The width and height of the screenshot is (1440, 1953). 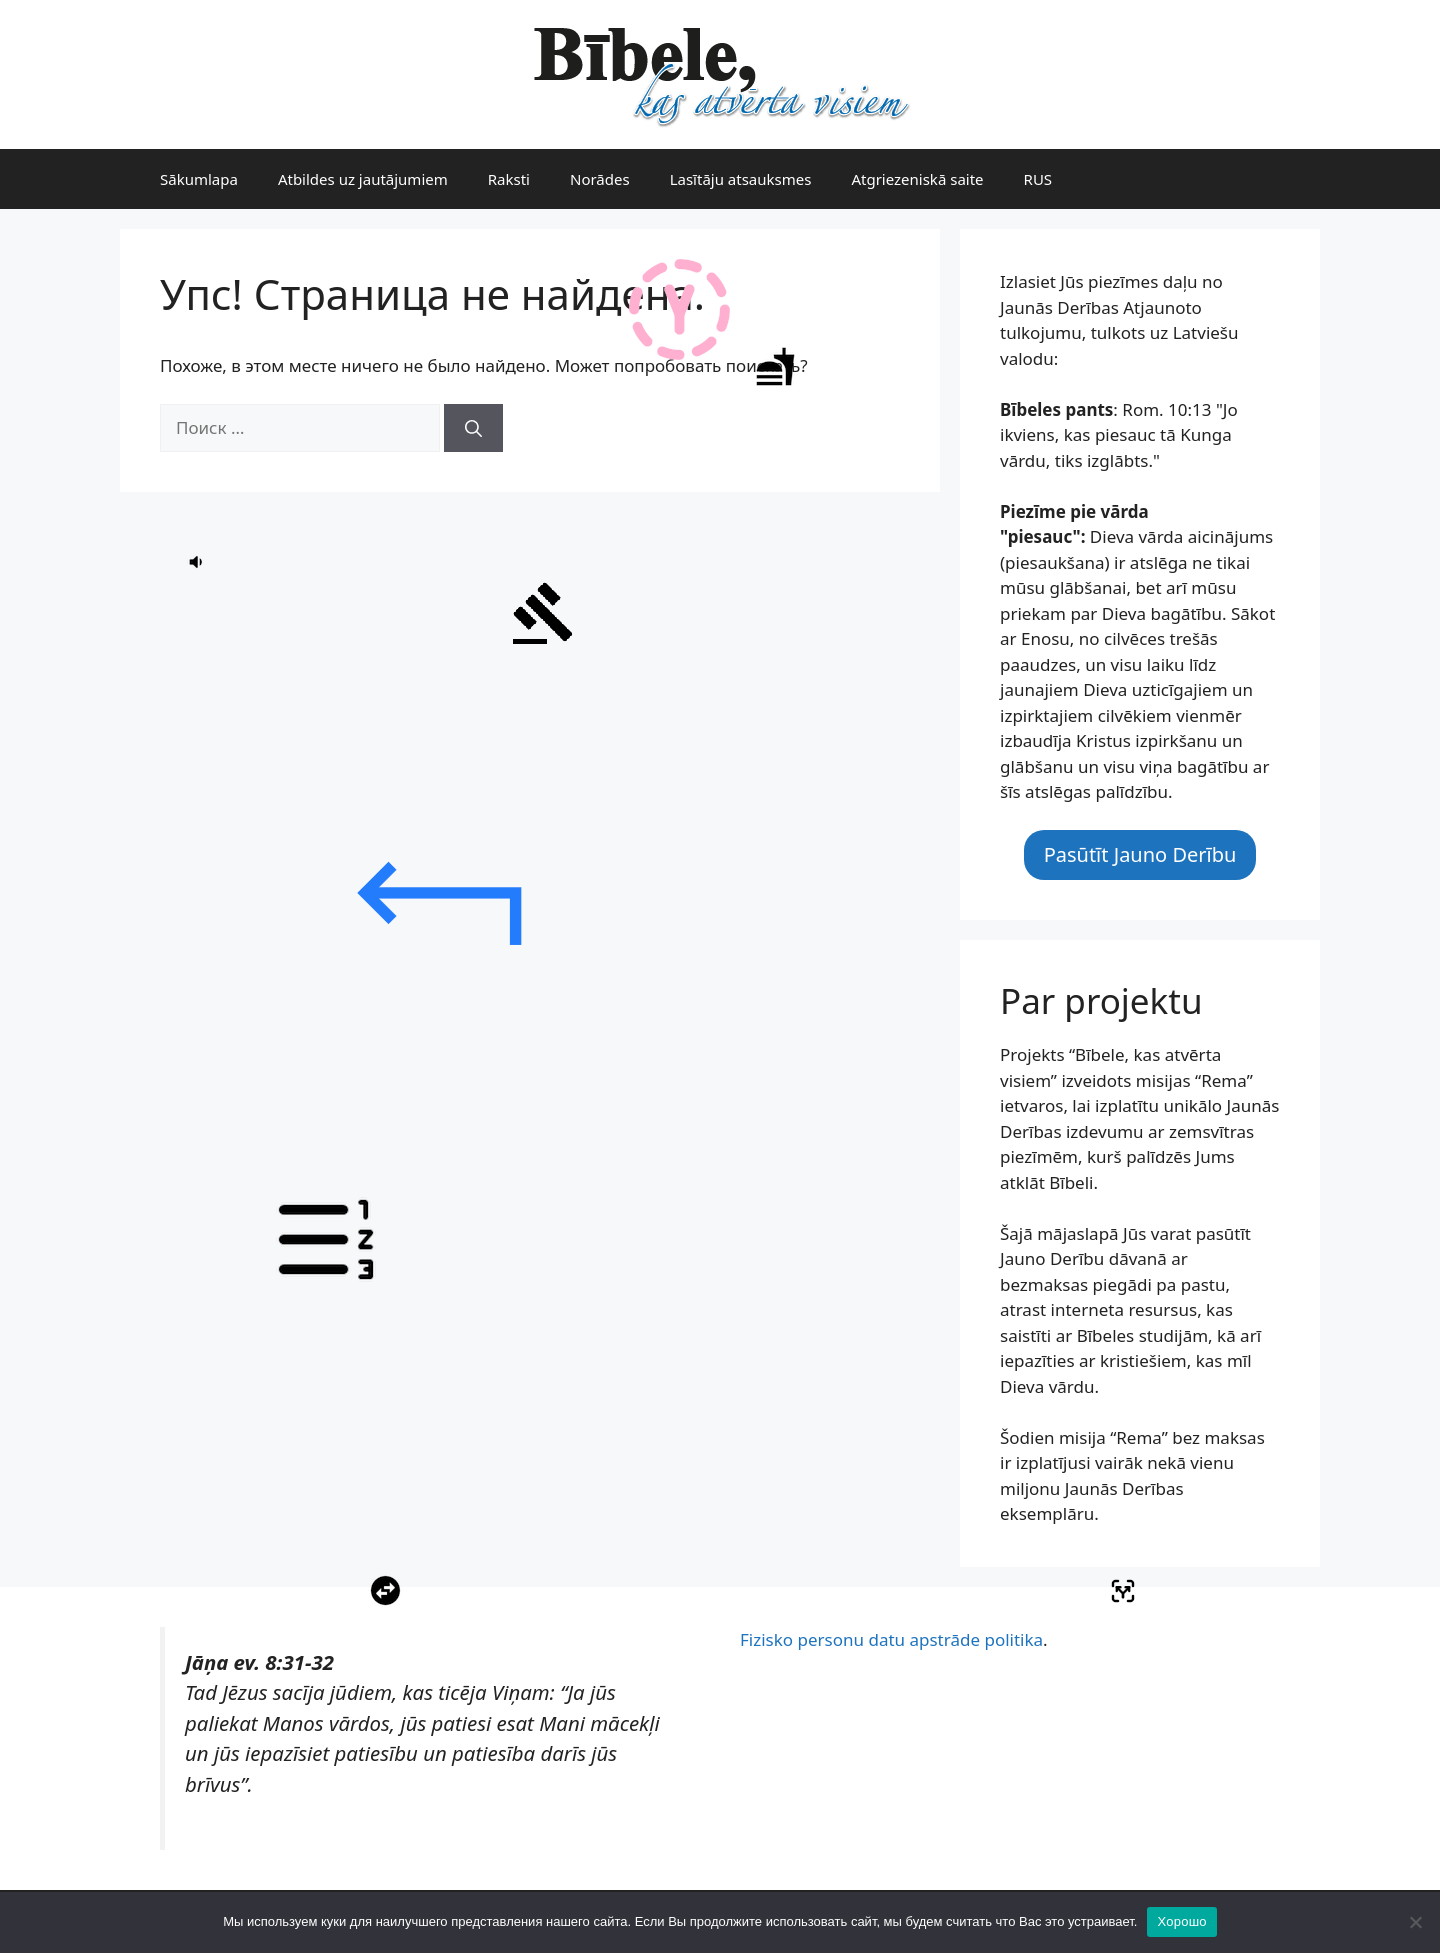 I want to click on access legal or terms of service information, so click(x=544, y=613).